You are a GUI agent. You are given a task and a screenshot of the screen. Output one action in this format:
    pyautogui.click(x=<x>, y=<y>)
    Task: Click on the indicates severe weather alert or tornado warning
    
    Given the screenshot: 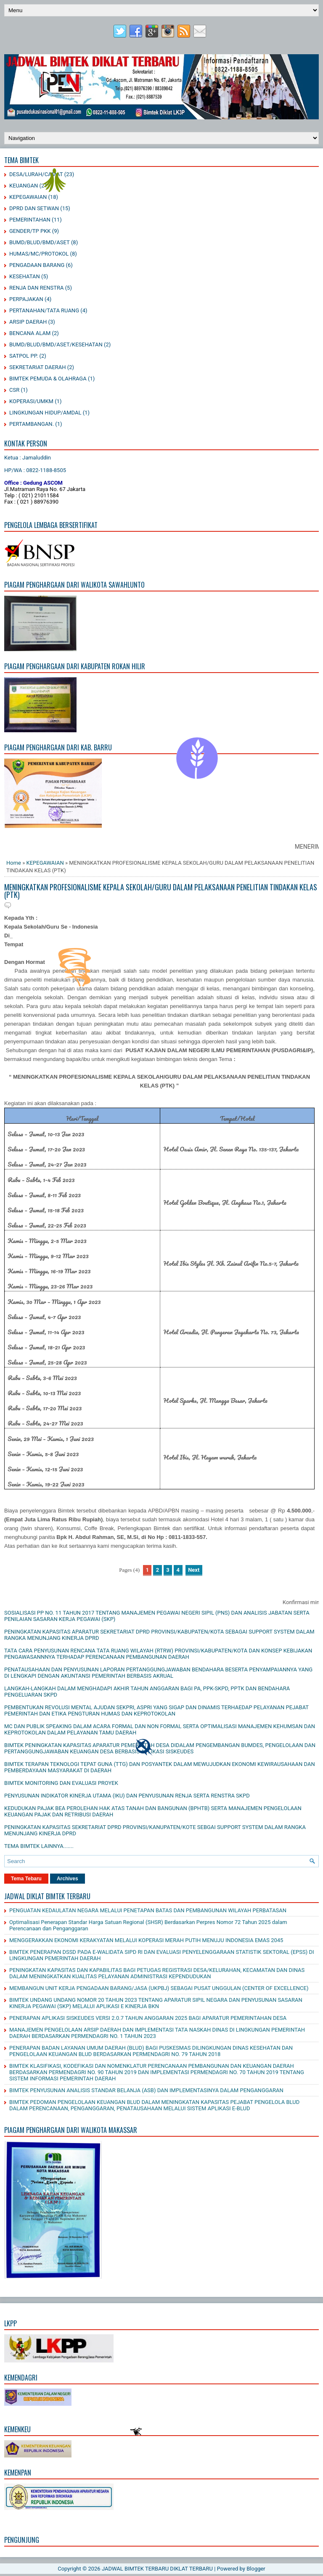 What is the action you would take?
    pyautogui.click(x=75, y=967)
    